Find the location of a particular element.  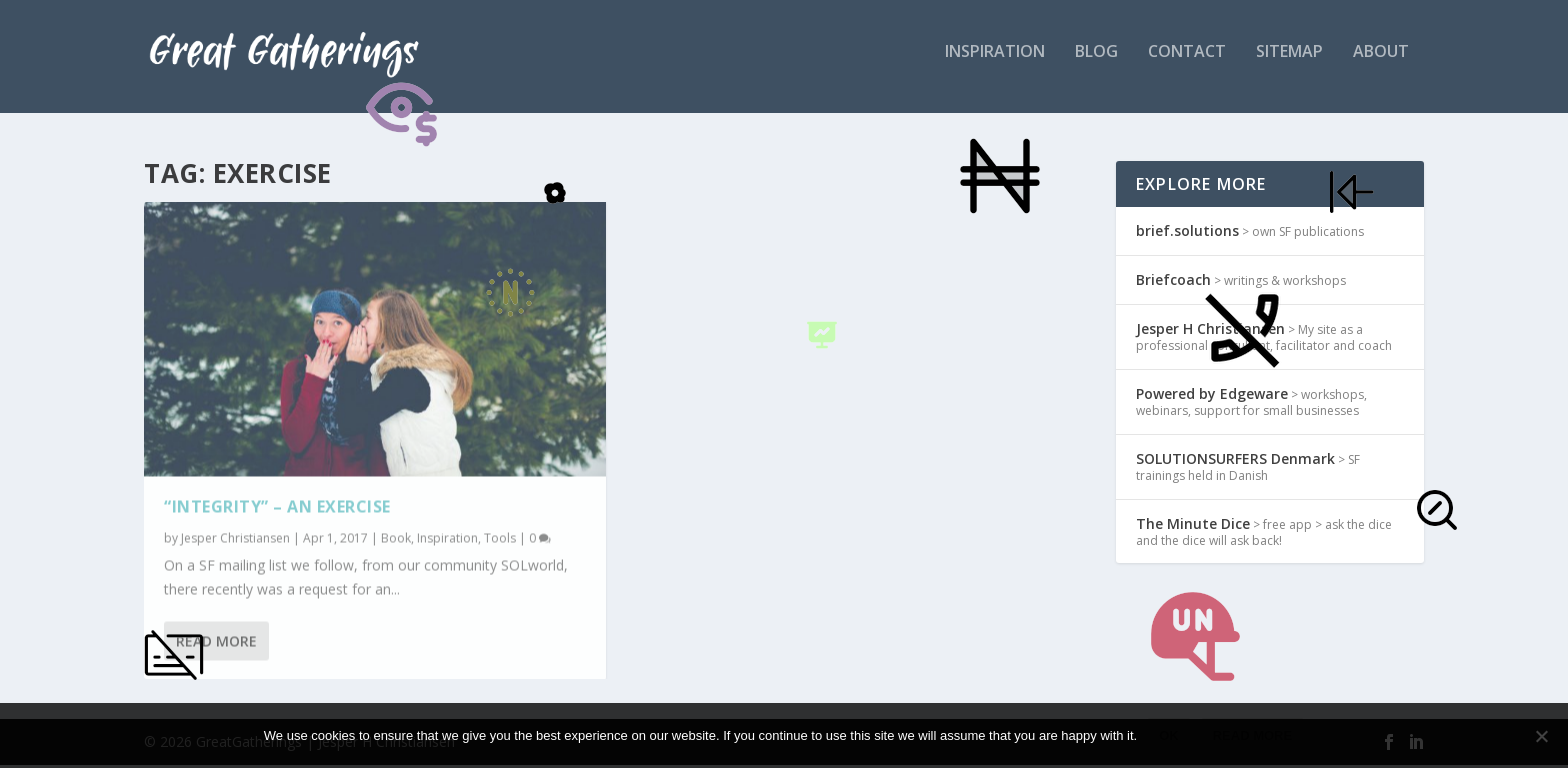

search is disabled or unavailable is located at coordinates (1437, 510).